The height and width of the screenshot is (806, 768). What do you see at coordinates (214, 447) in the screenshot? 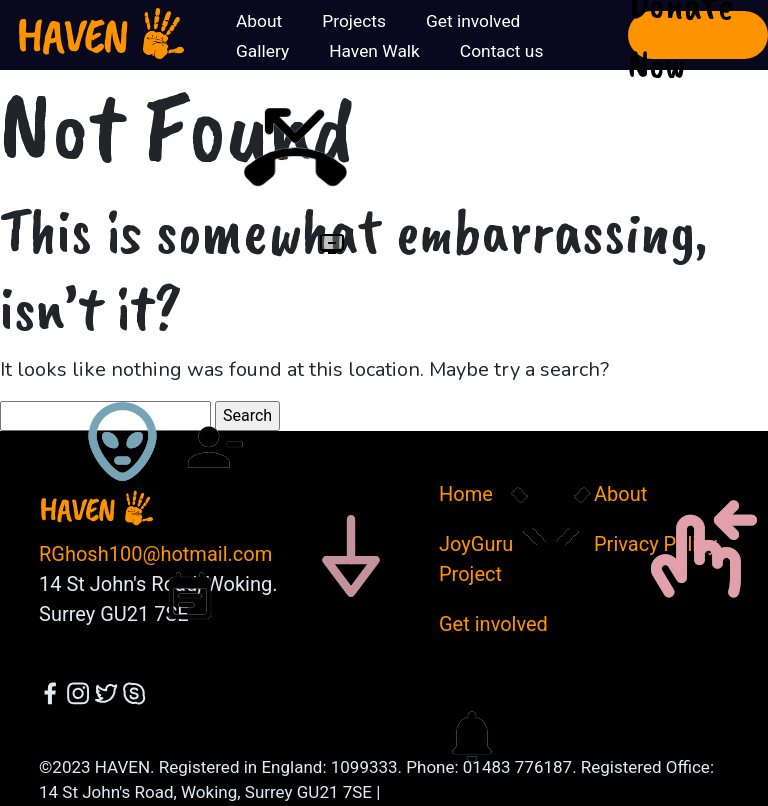
I see `remove a contact or user from your list` at bounding box center [214, 447].